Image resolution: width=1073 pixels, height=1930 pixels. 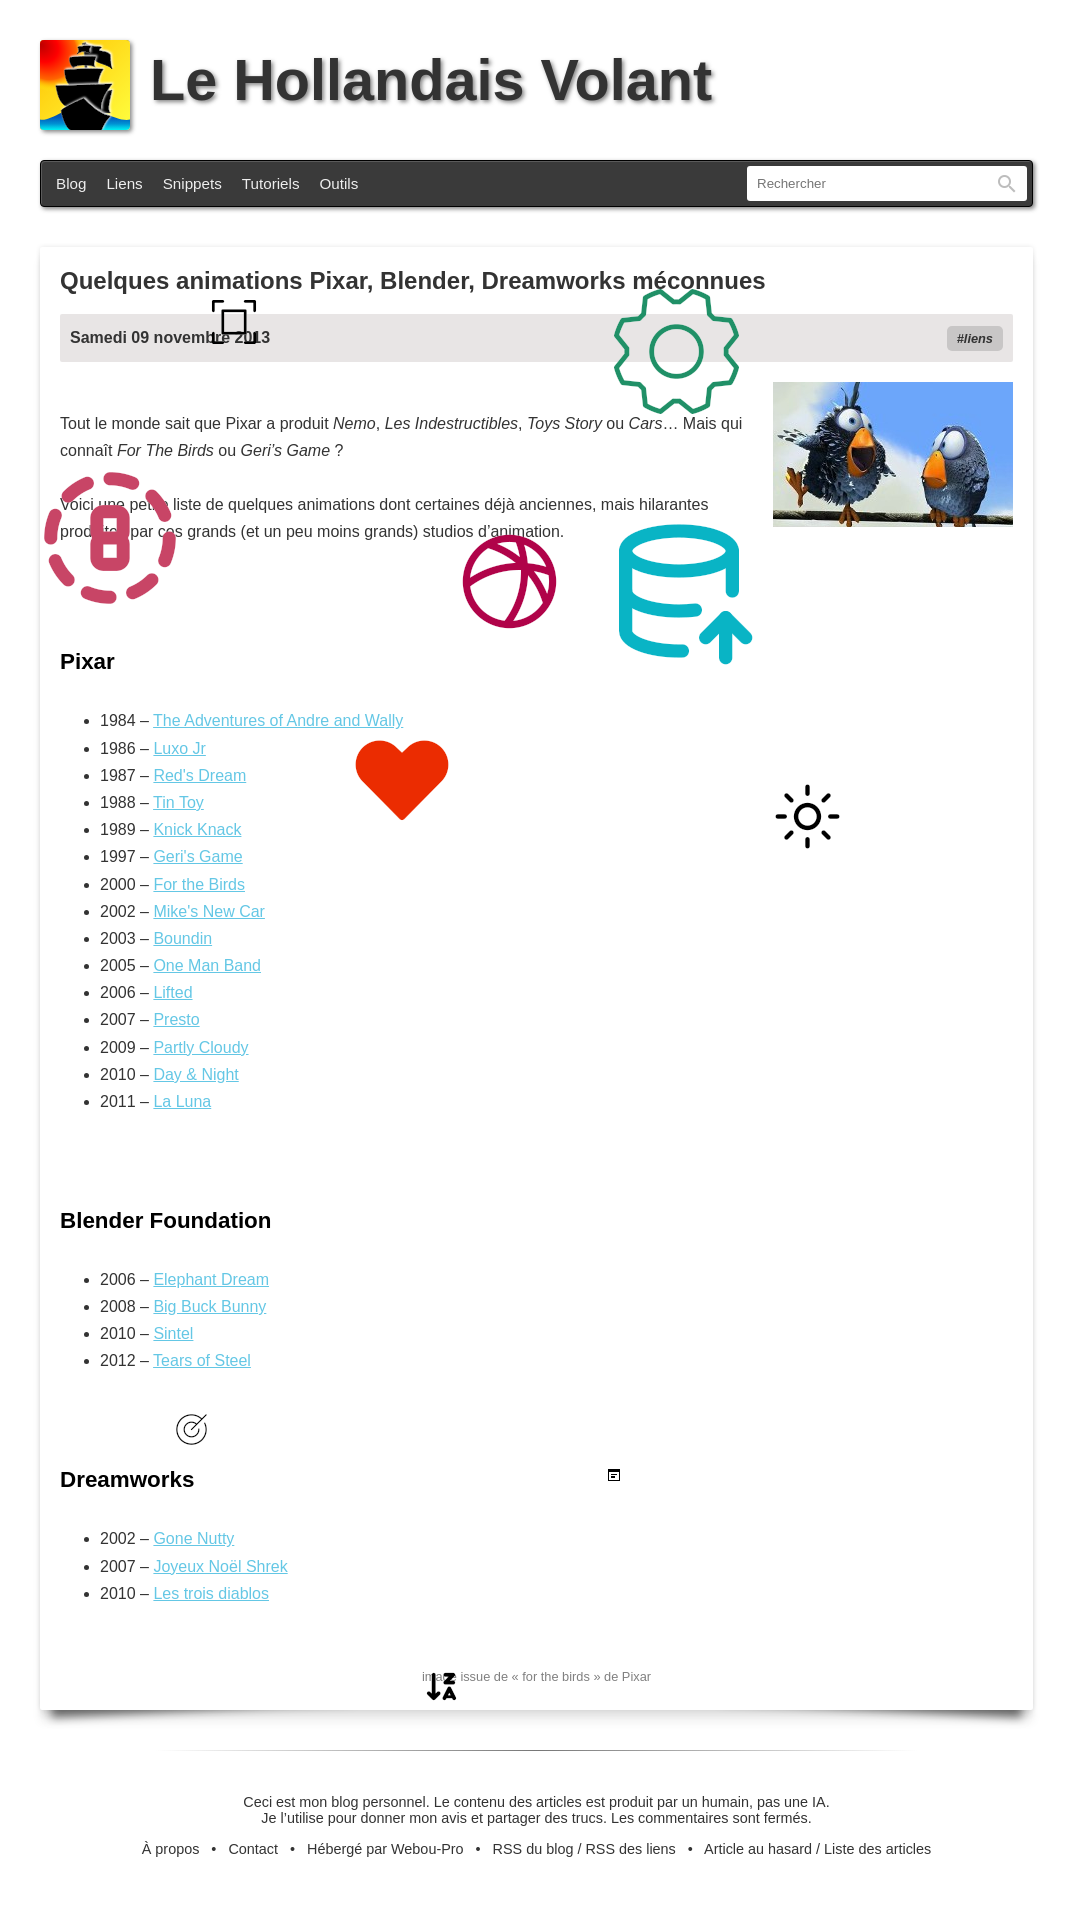 I want to click on access games or entertainment features, so click(x=509, y=581).